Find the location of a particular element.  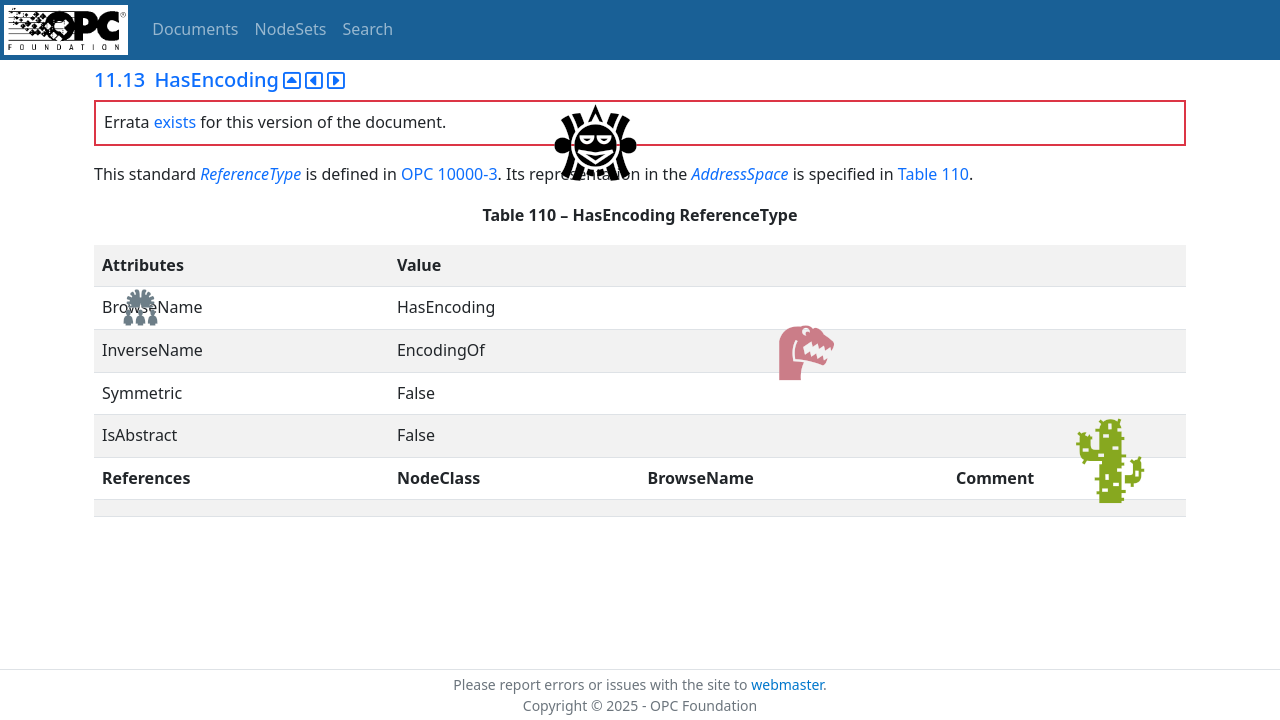

view aztec or mesoamerican themed content is located at coordinates (595, 142).